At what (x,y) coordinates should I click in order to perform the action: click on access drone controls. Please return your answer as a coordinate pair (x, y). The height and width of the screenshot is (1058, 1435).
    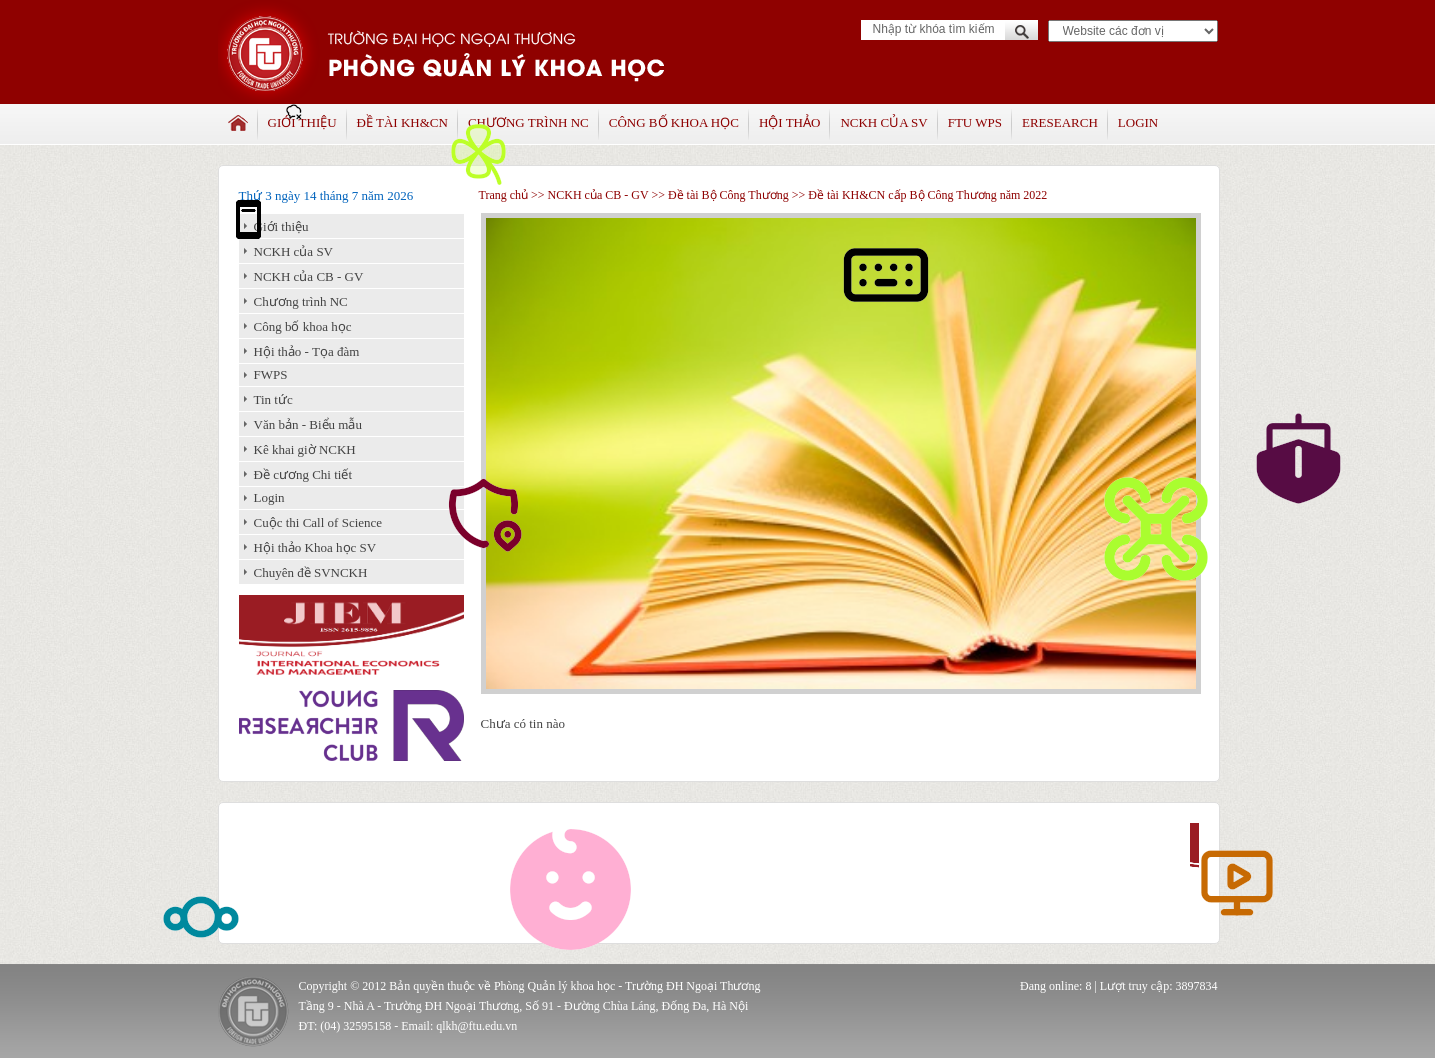
    Looking at the image, I should click on (1156, 529).